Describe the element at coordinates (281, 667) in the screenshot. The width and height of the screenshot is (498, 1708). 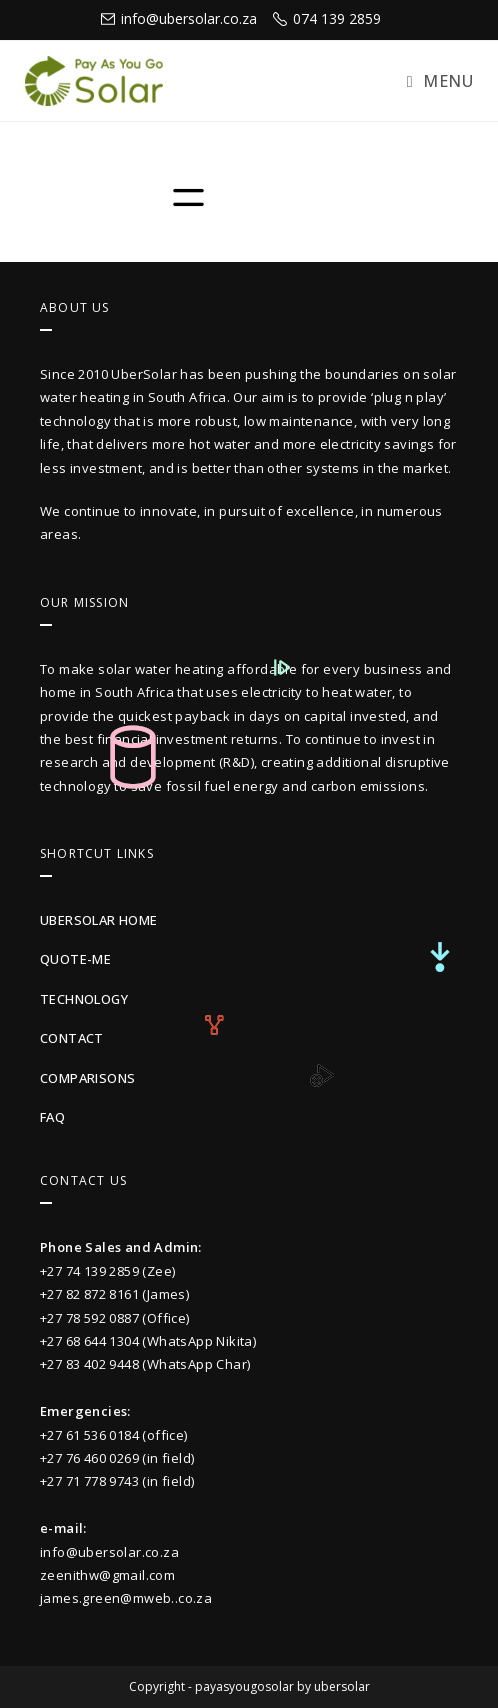
I see `continue debugging to the next breakpoint` at that location.